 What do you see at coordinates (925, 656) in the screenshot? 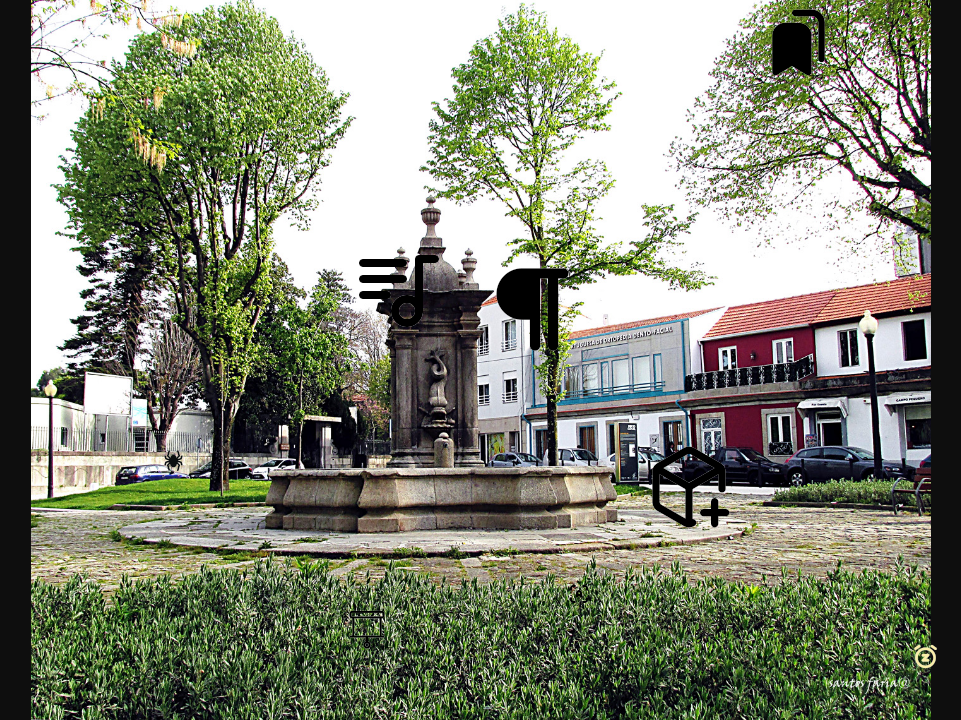
I see `snooze an active alarm` at bounding box center [925, 656].